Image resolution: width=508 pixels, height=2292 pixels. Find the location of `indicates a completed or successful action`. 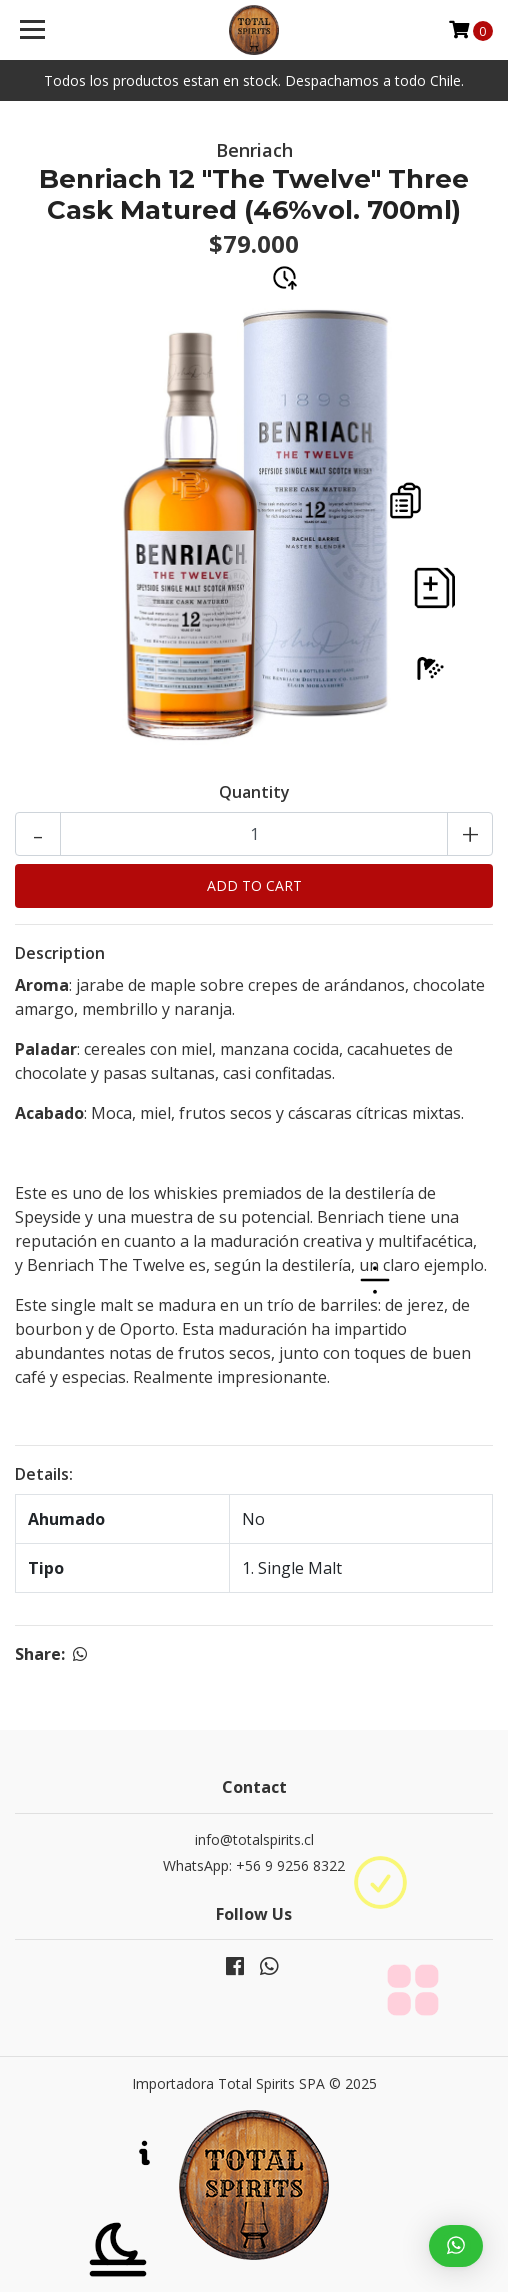

indicates a completed or successful action is located at coordinates (380, 1882).